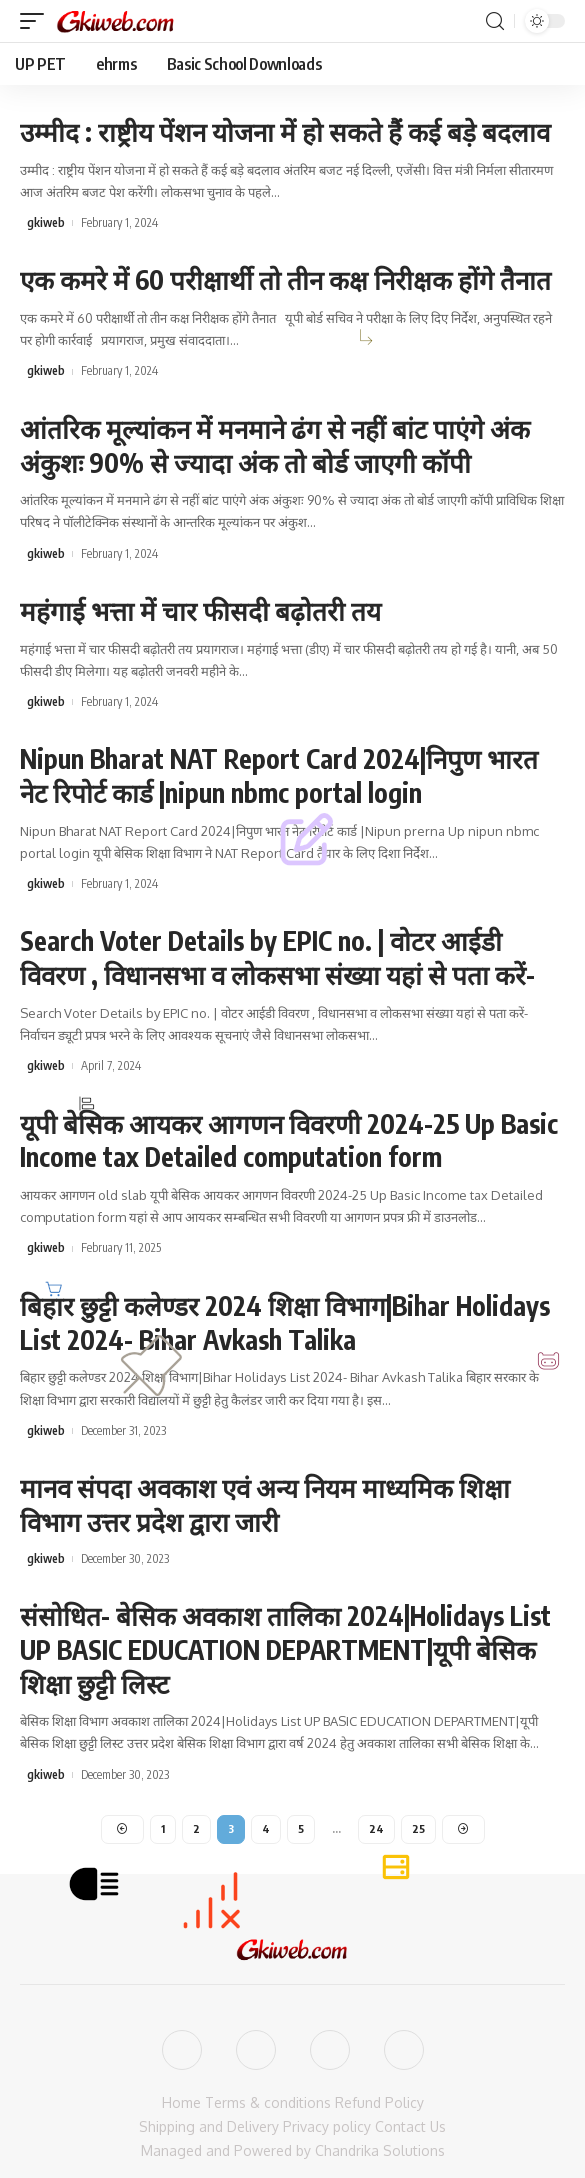  What do you see at coordinates (54, 1289) in the screenshot?
I see `view your shopping cart` at bounding box center [54, 1289].